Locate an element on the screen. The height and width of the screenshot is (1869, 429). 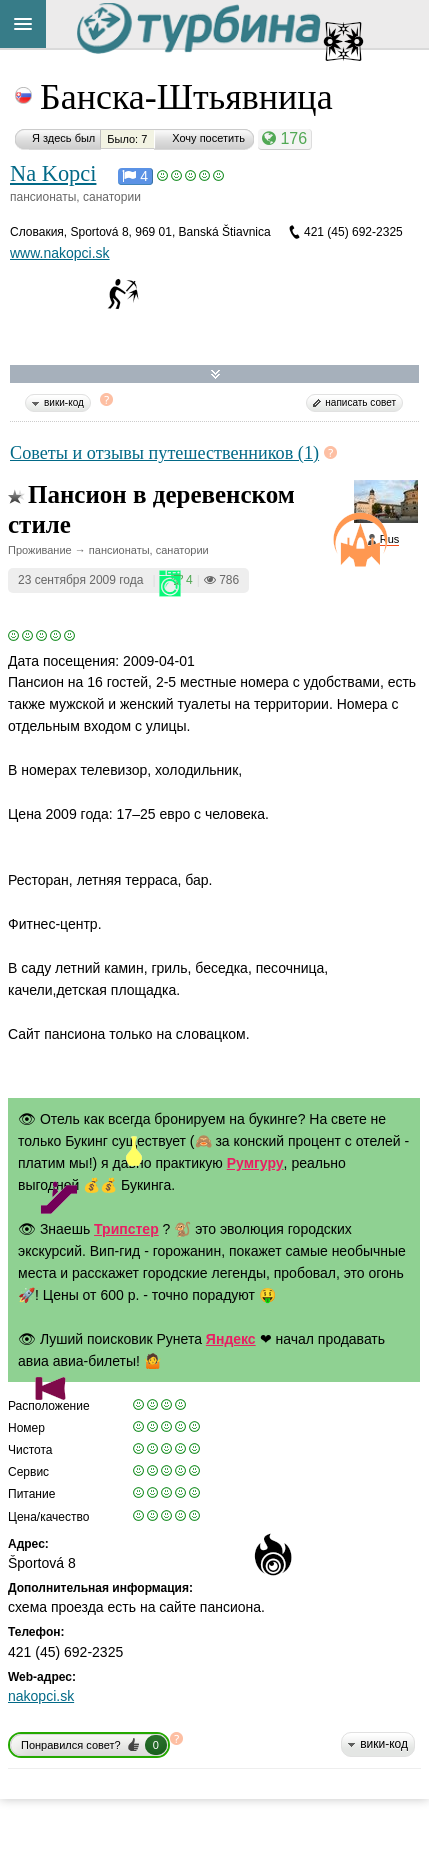
indicates escalator location in a building or transit map is located at coordinates (59, 1197).